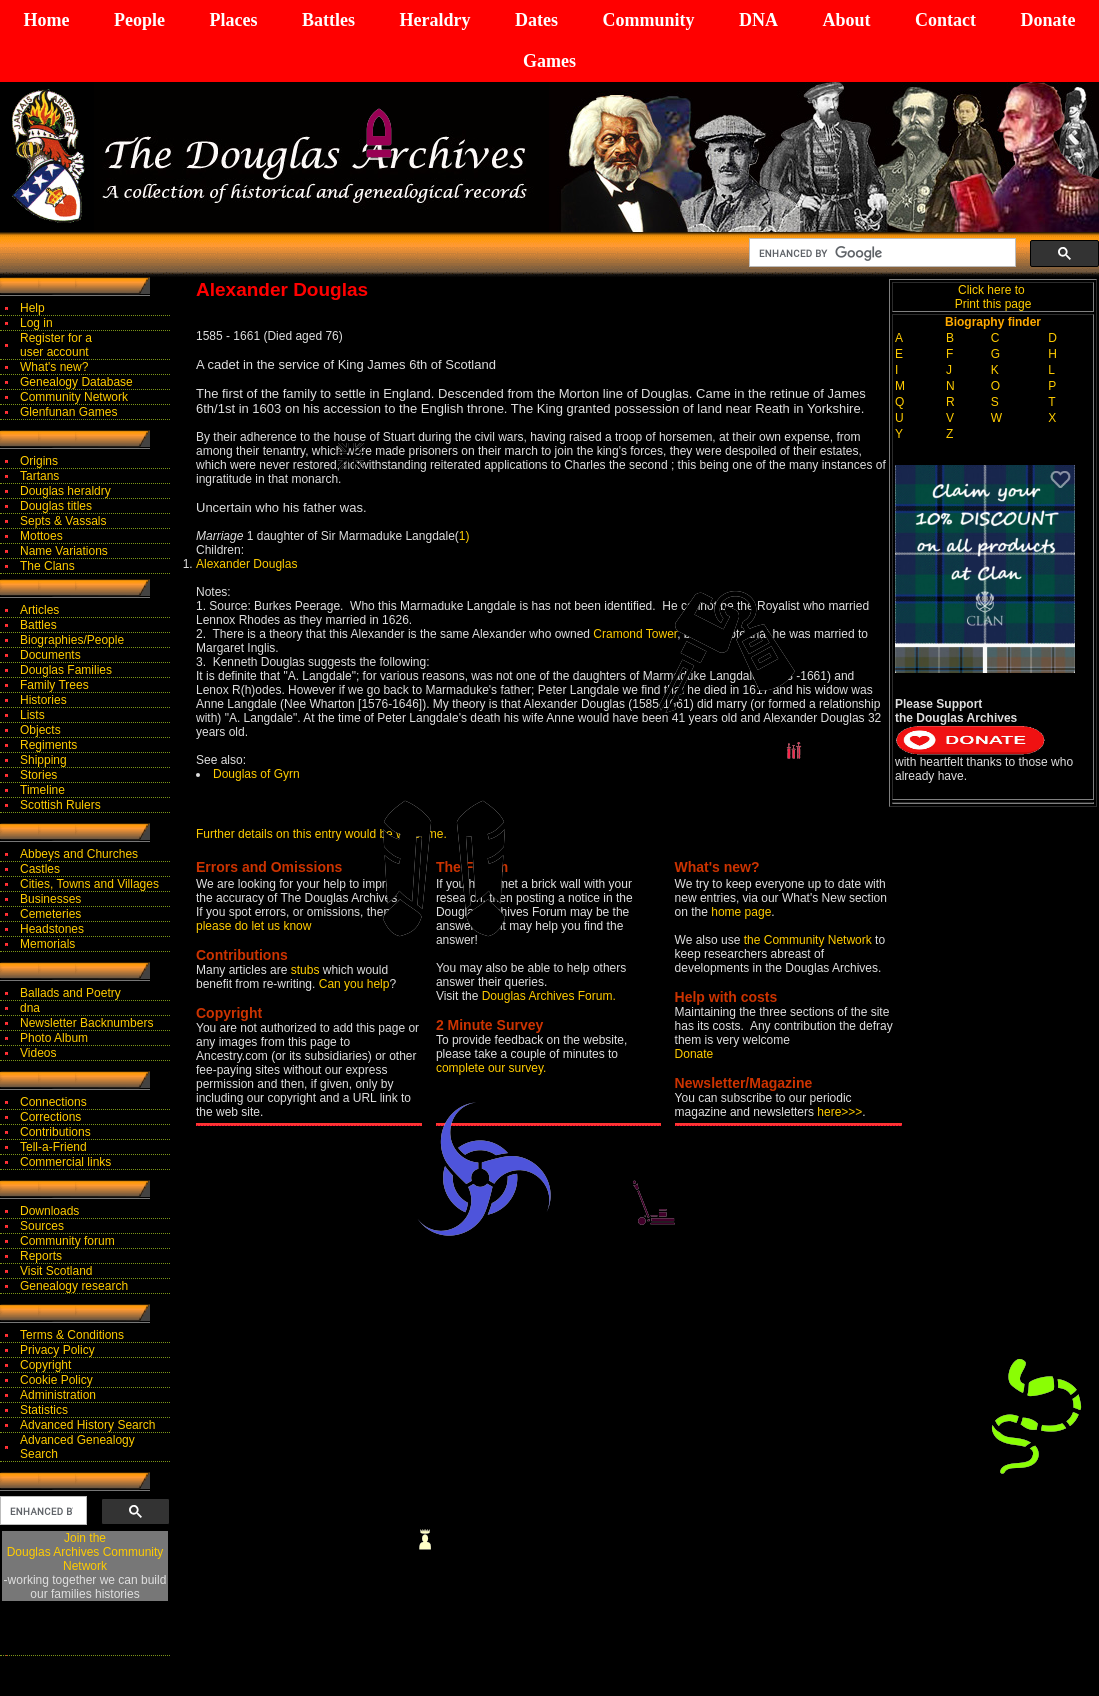 This screenshot has width=1099, height=1696. I want to click on indicates player with highest rank or score, so click(425, 1539).